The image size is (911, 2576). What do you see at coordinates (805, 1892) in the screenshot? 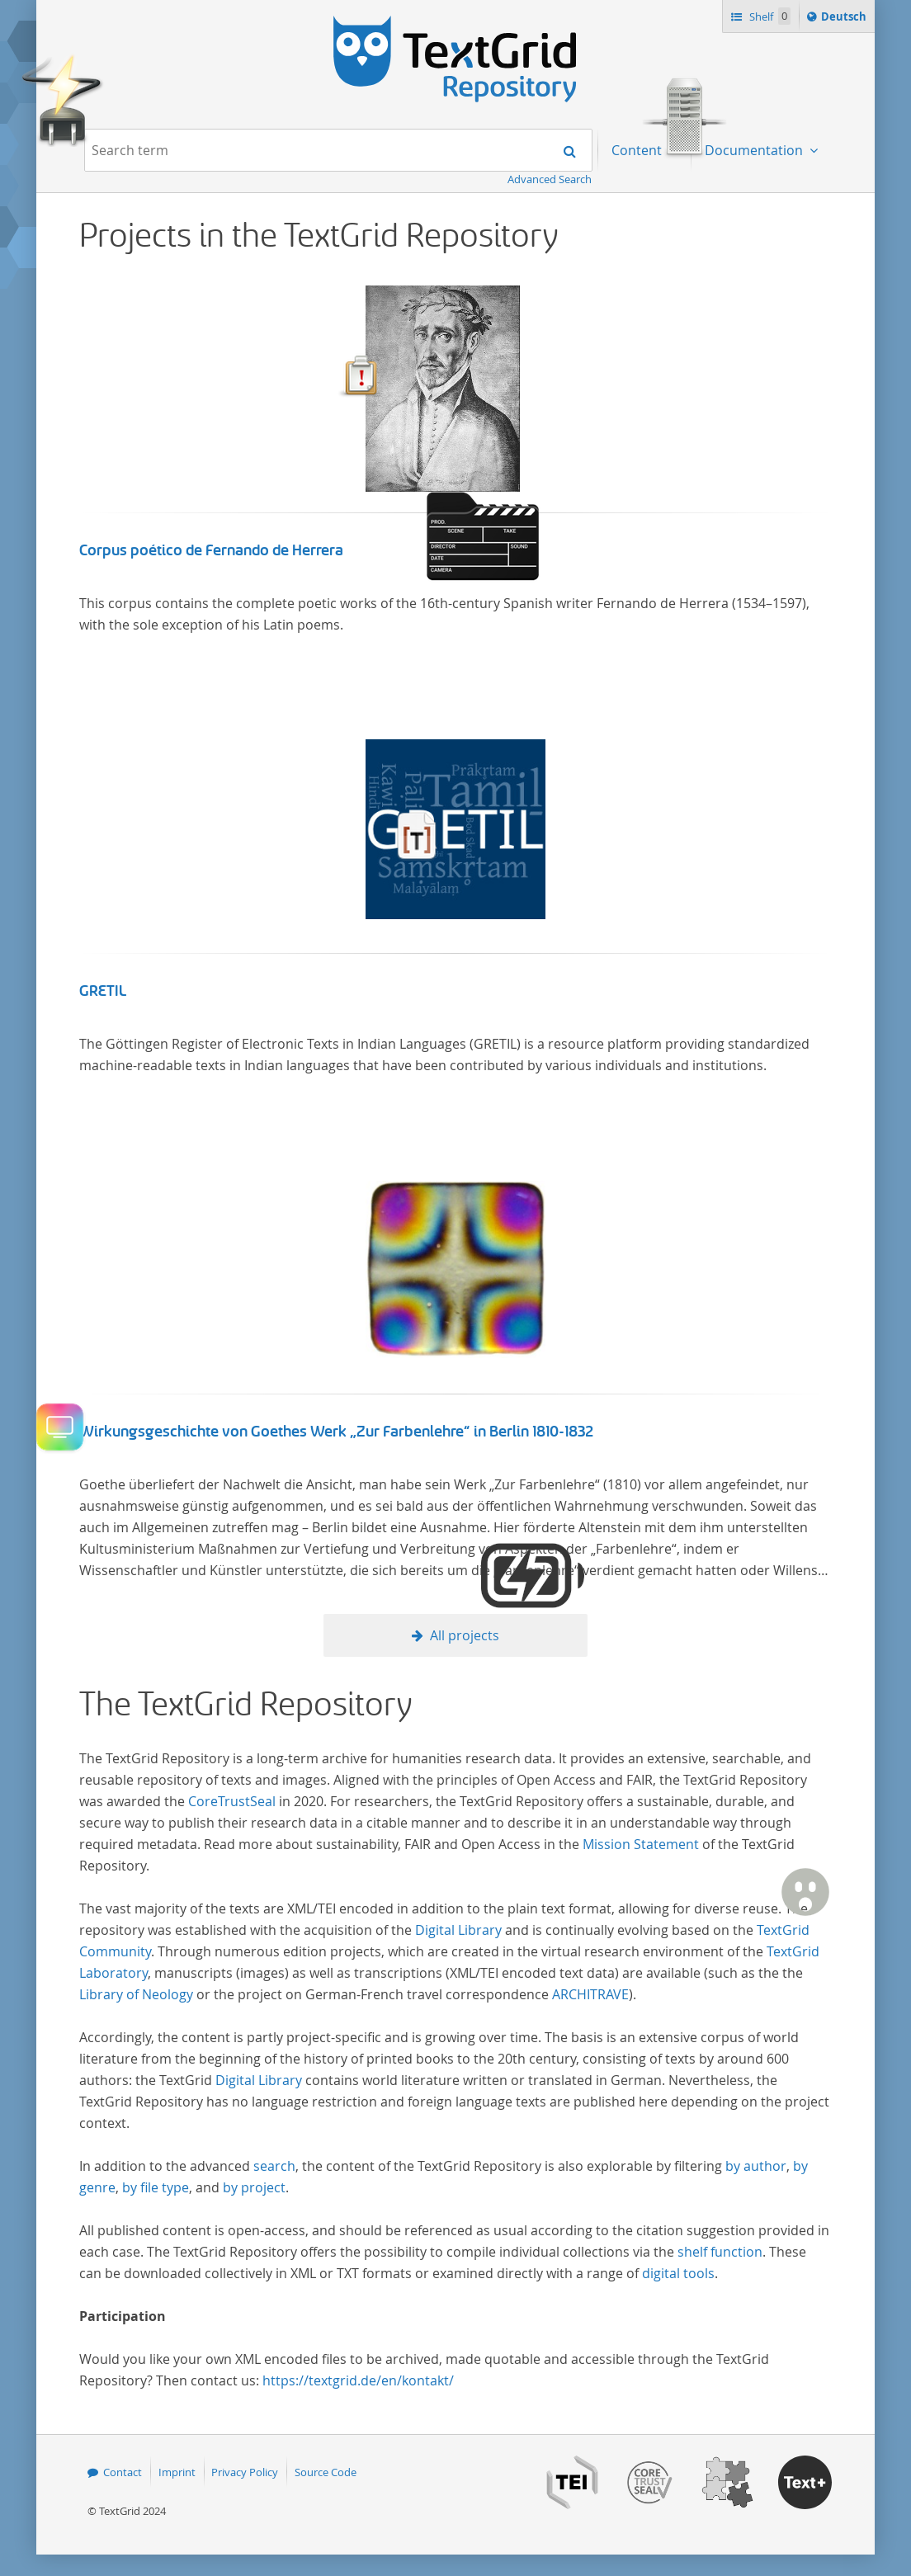
I see `surprised reaction emoji` at bounding box center [805, 1892].